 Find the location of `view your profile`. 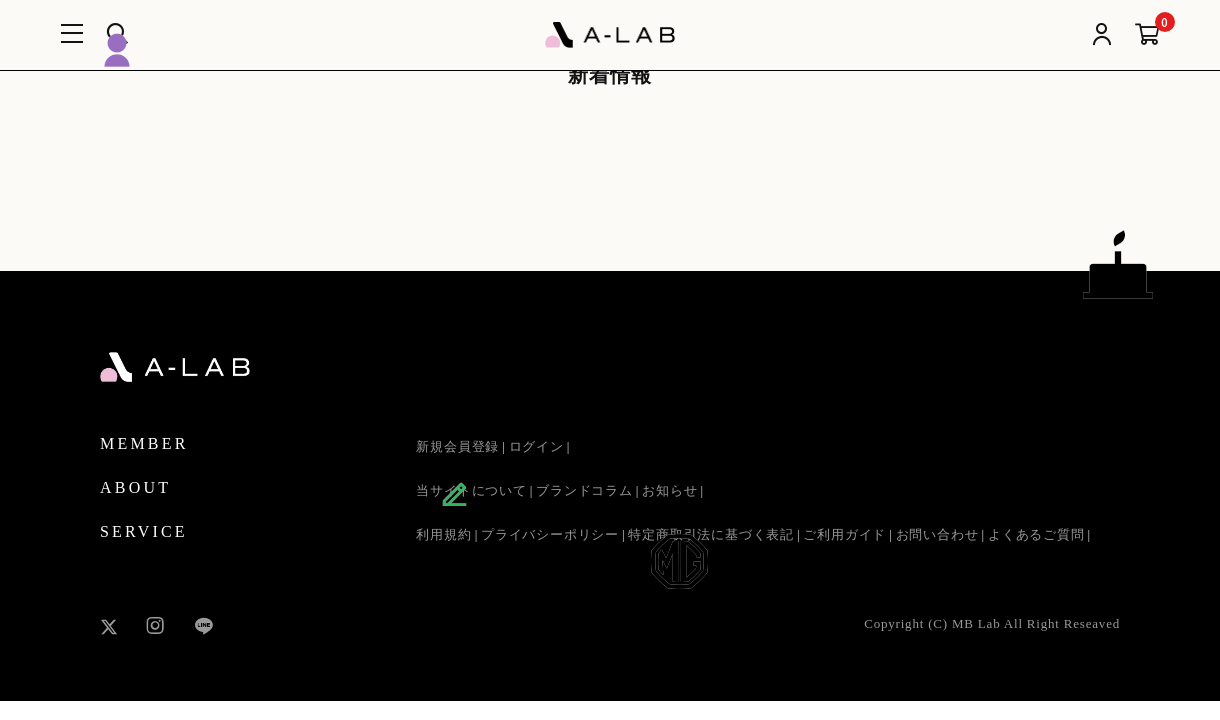

view your profile is located at coordinates (117, 51).